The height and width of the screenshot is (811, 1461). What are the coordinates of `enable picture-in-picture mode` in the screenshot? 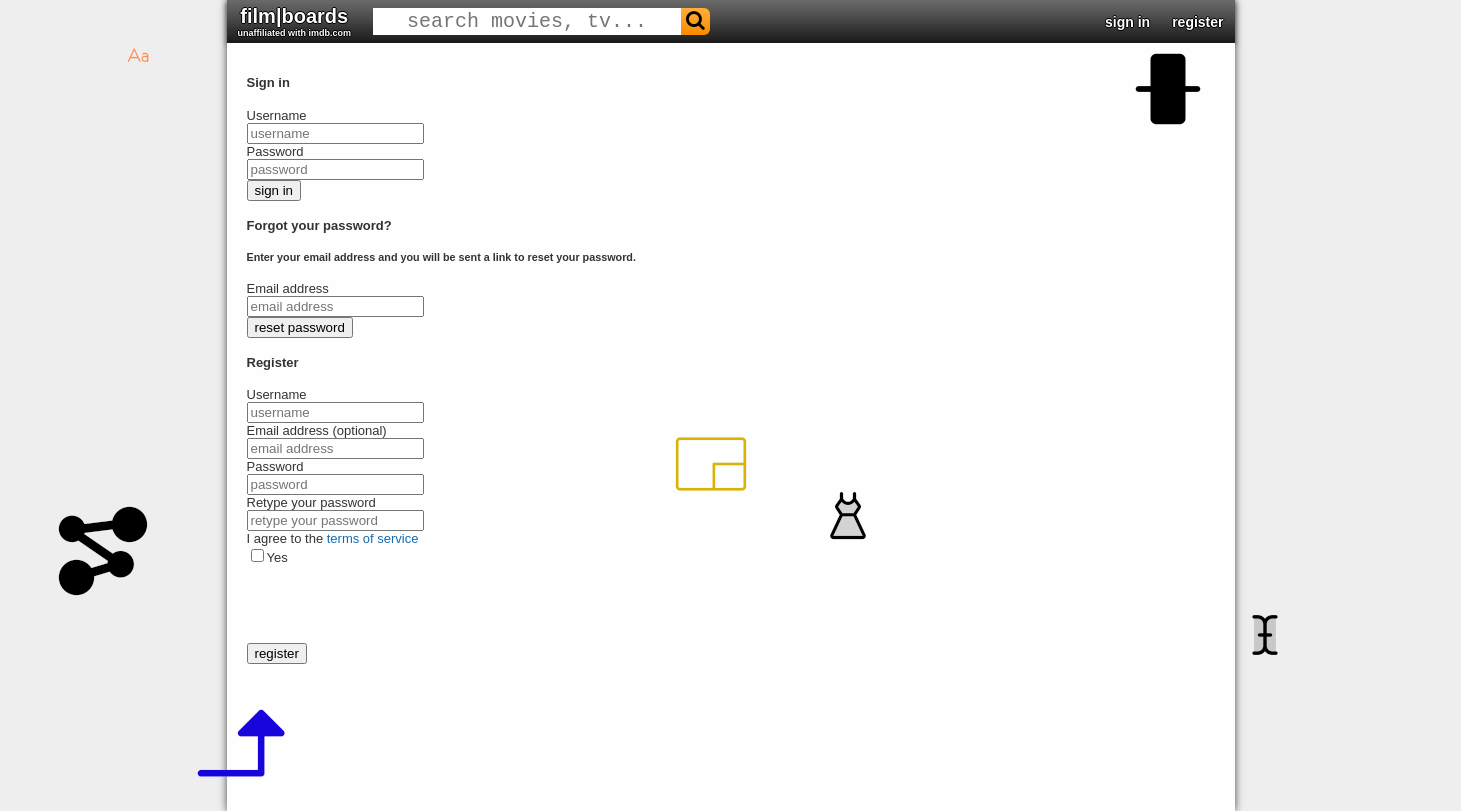 It's located at (711, 464).